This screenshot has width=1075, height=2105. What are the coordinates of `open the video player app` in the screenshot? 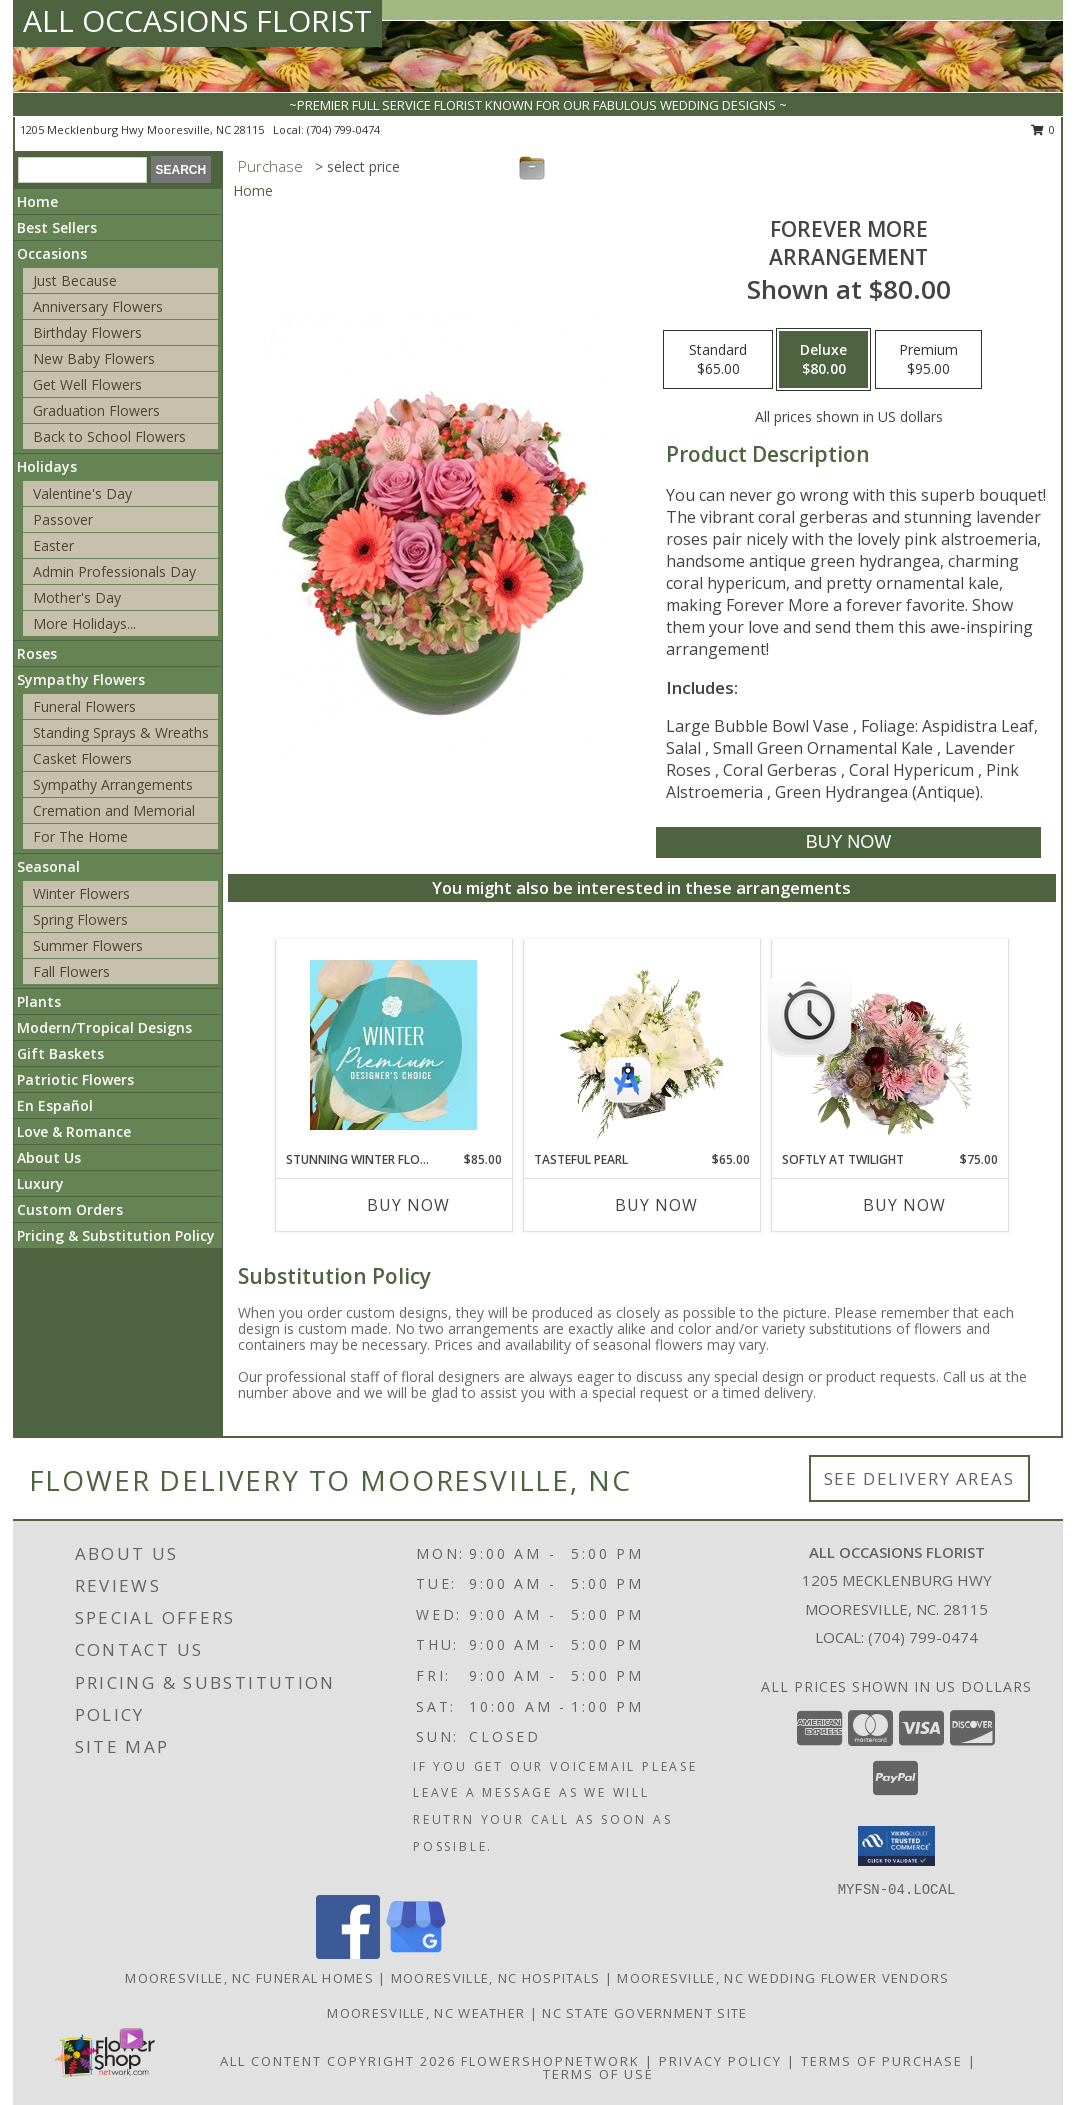 It's located at (131, 2038).